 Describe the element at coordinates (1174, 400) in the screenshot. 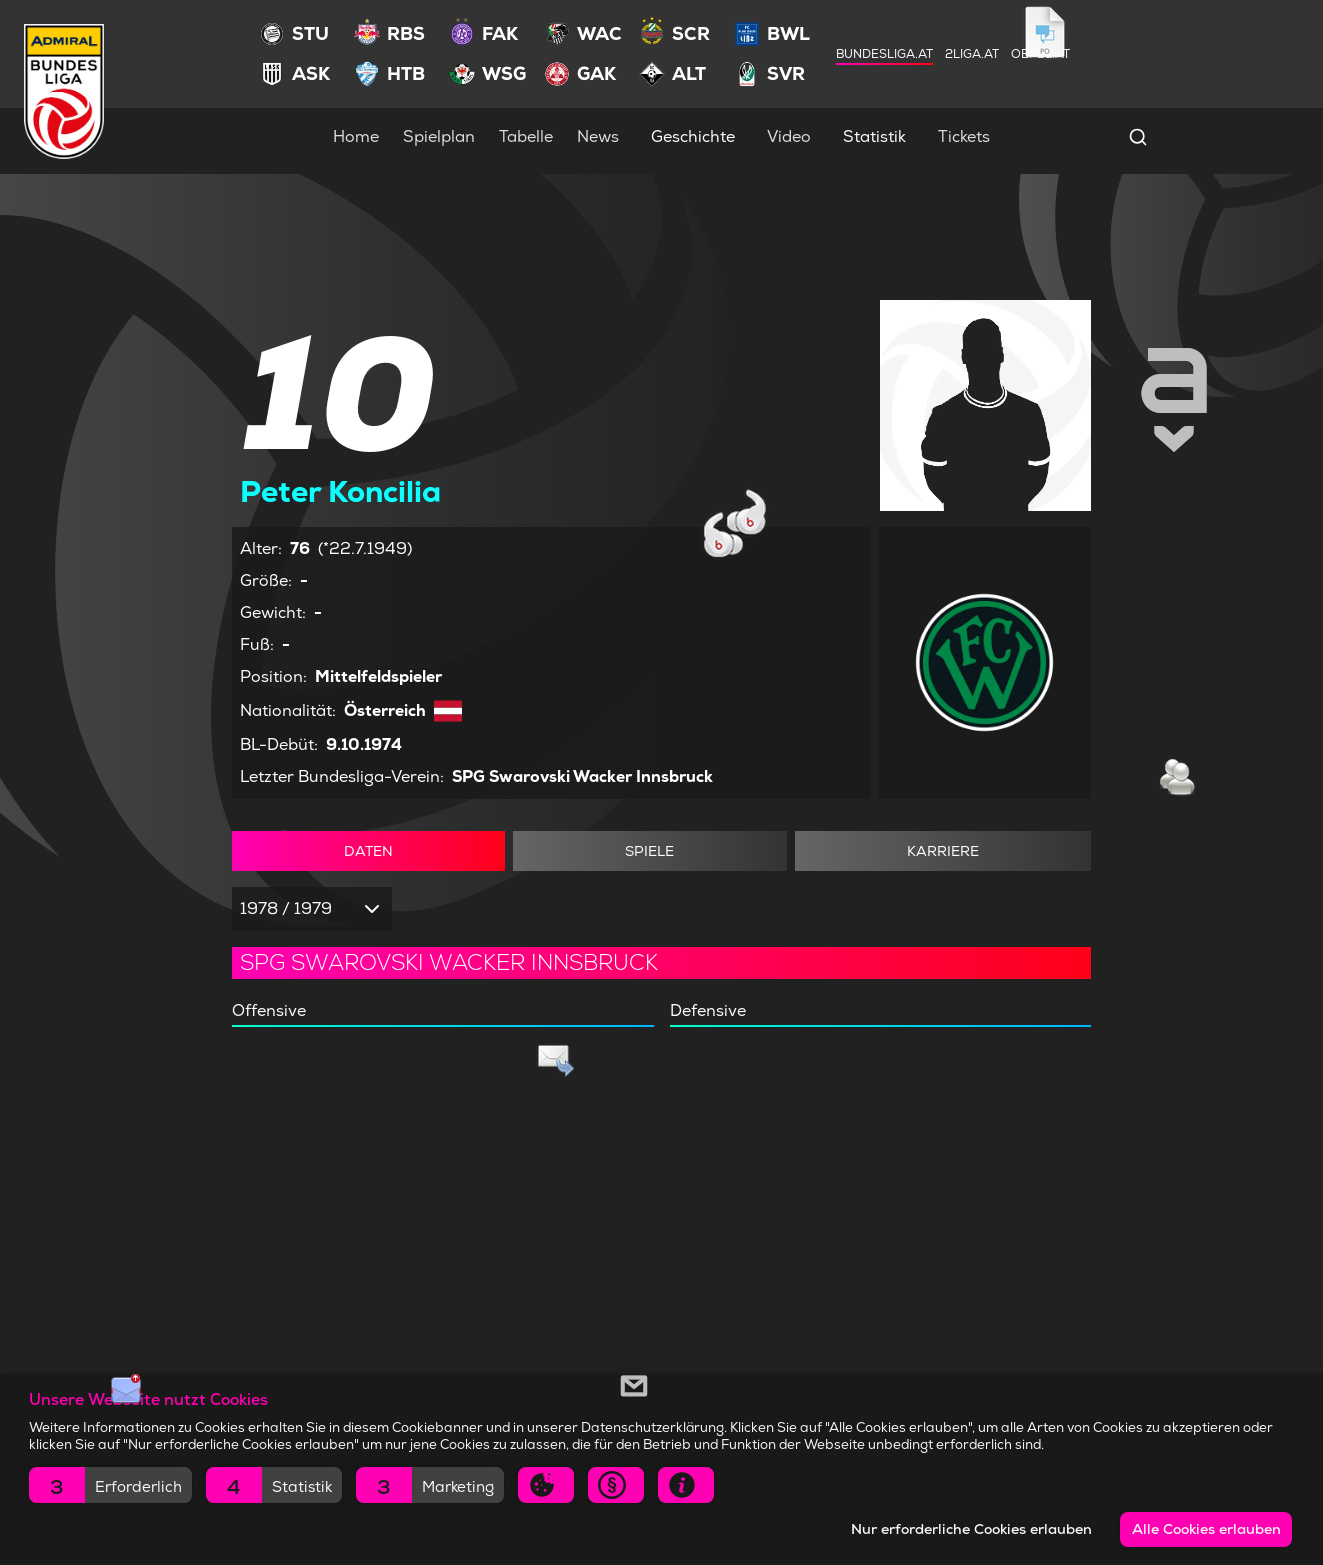

I see `insert text at cursor position` at that location.